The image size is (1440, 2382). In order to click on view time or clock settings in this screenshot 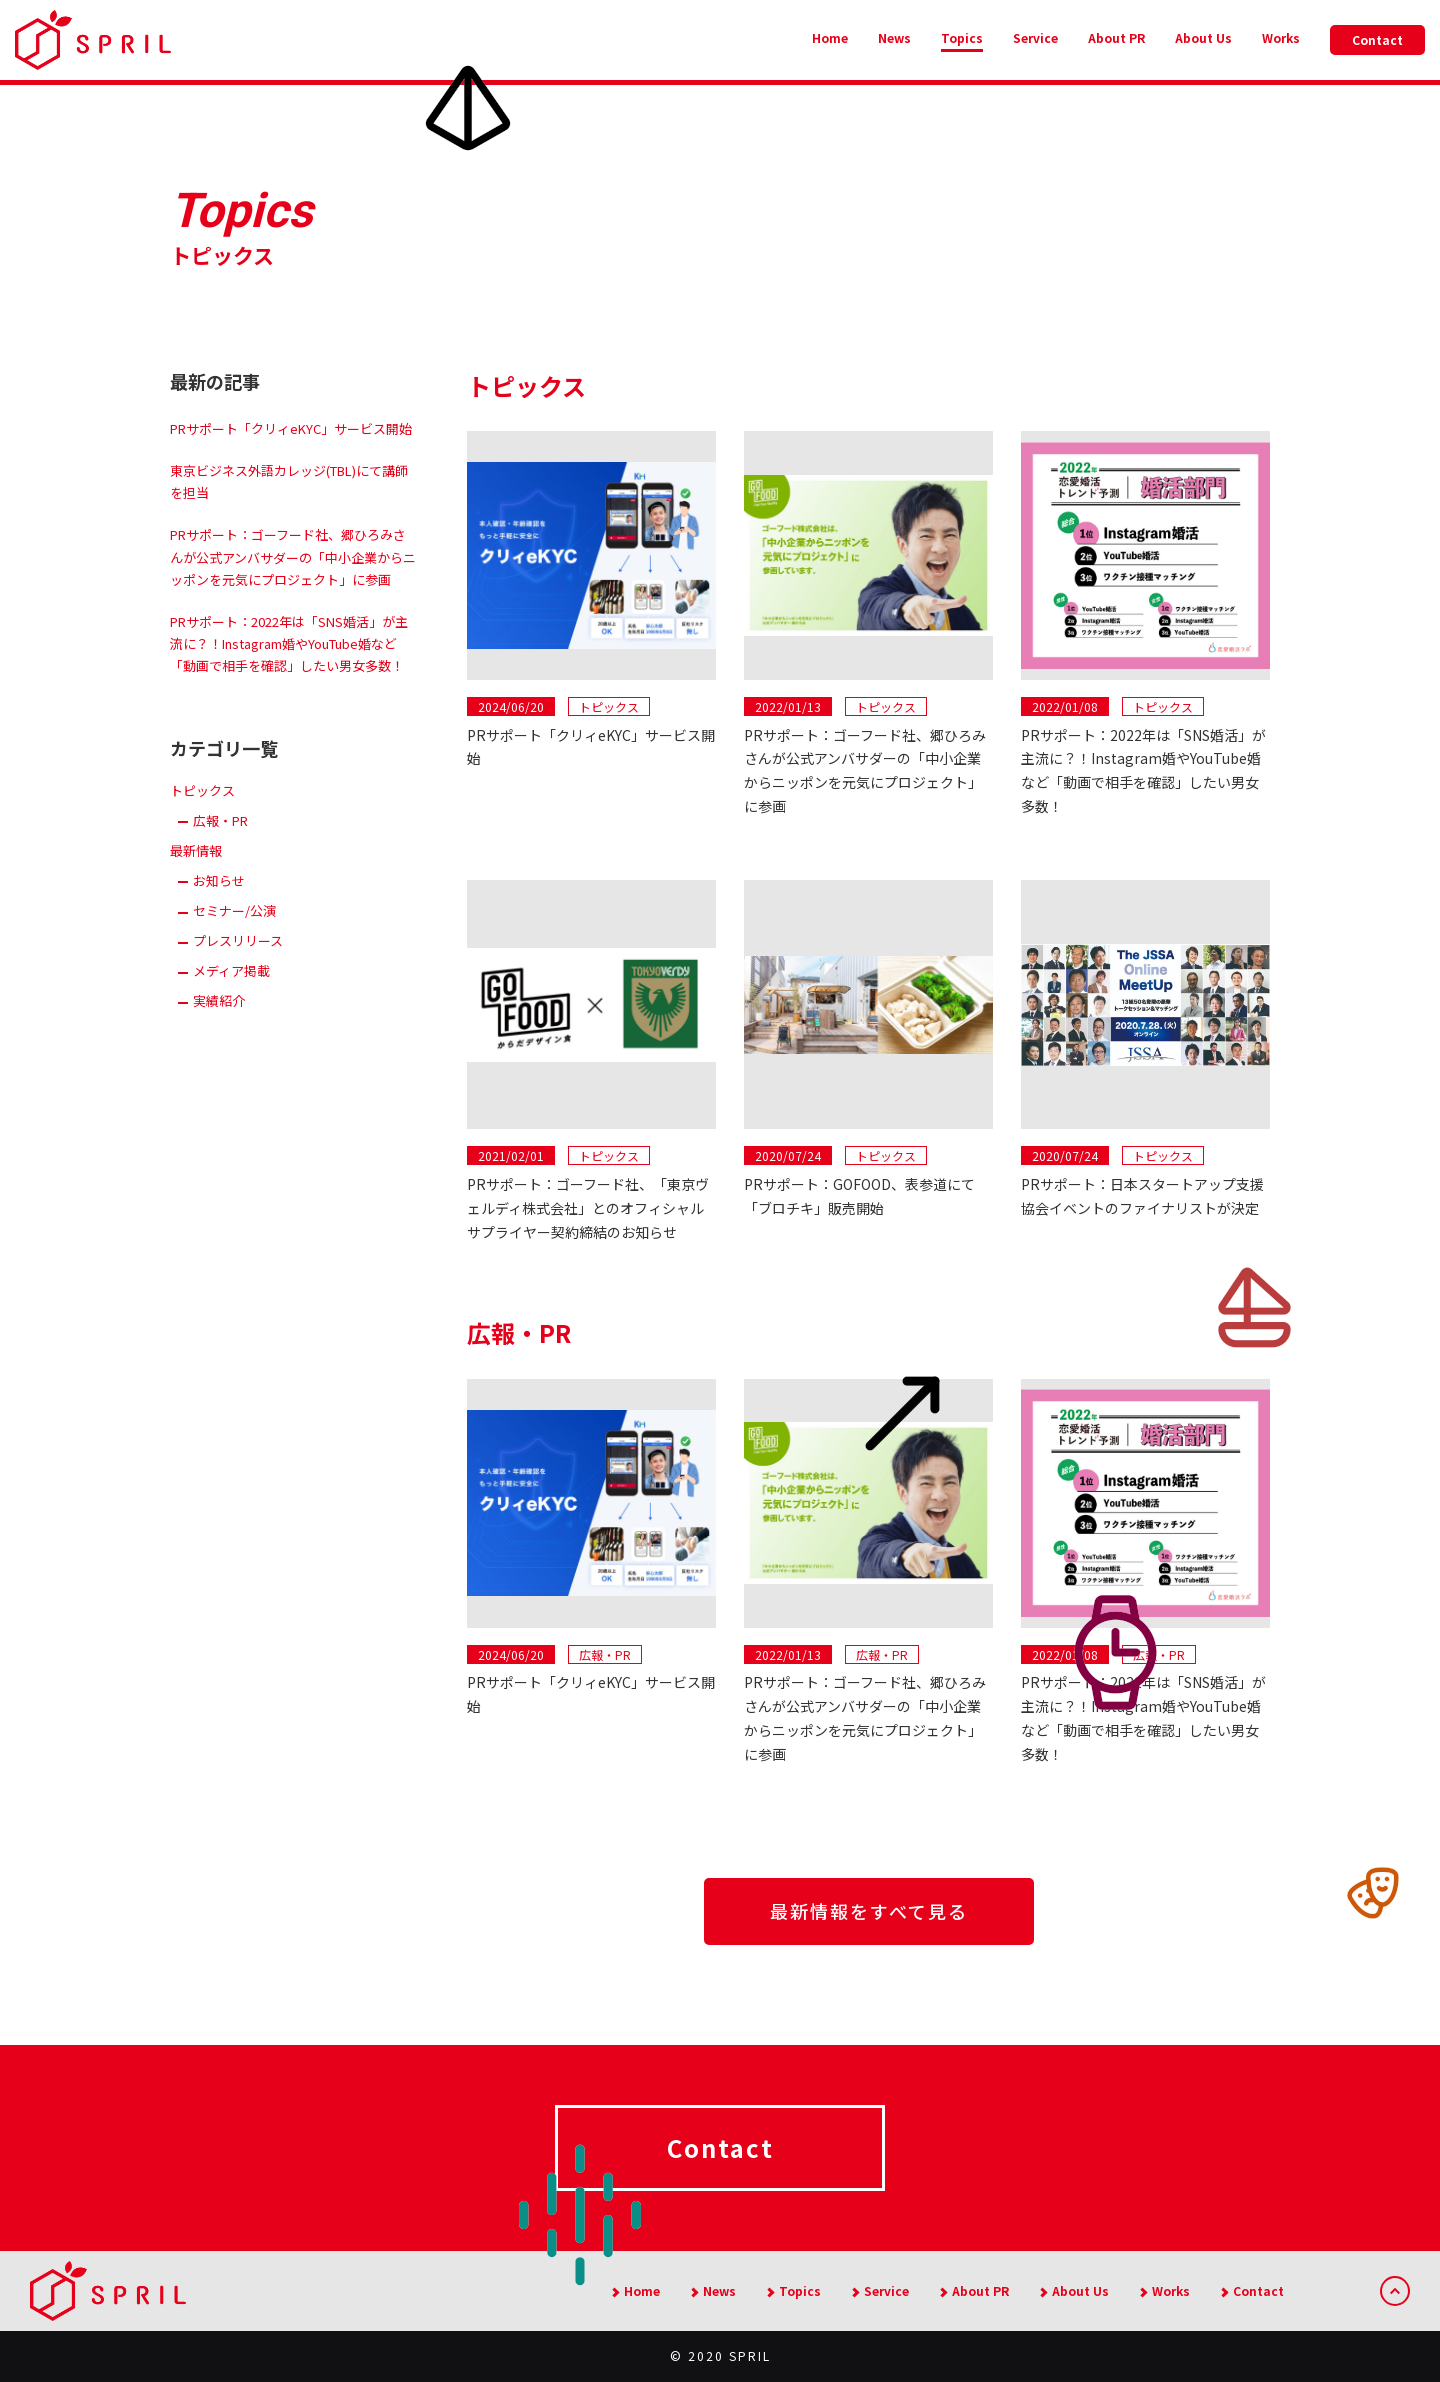, I will do `click(1115, 1652)`.